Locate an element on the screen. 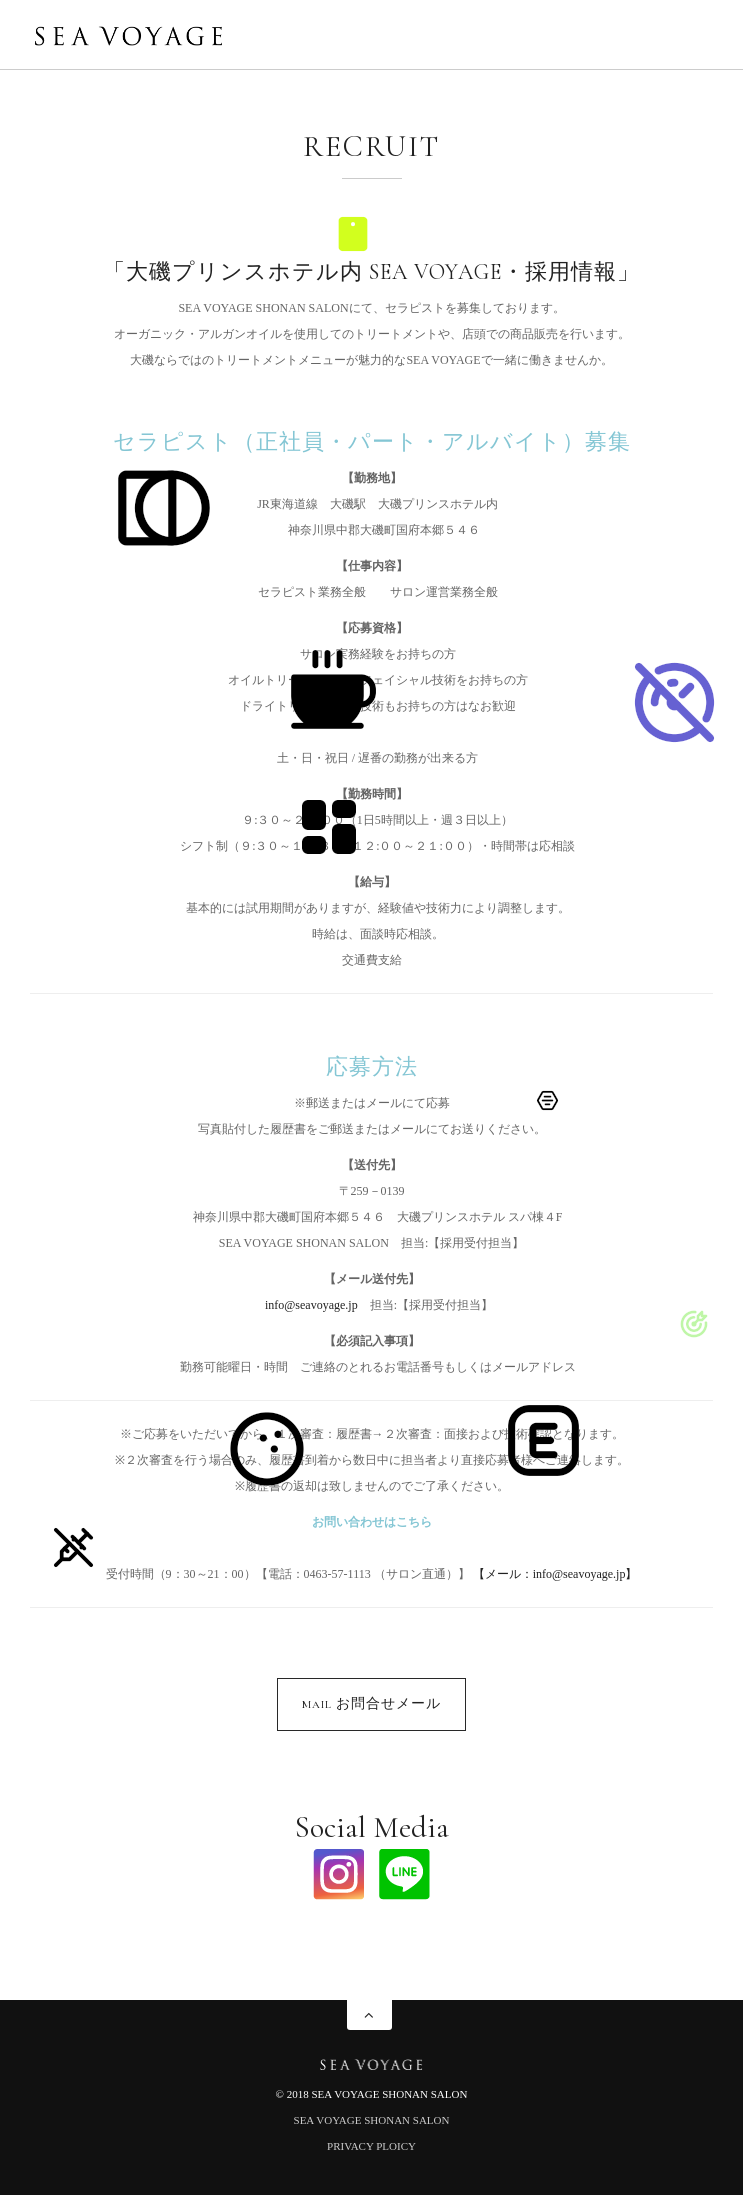 The width and height of the screenshot is (743, 2195). access tablet camera settings is located at coordinates (353, 234).